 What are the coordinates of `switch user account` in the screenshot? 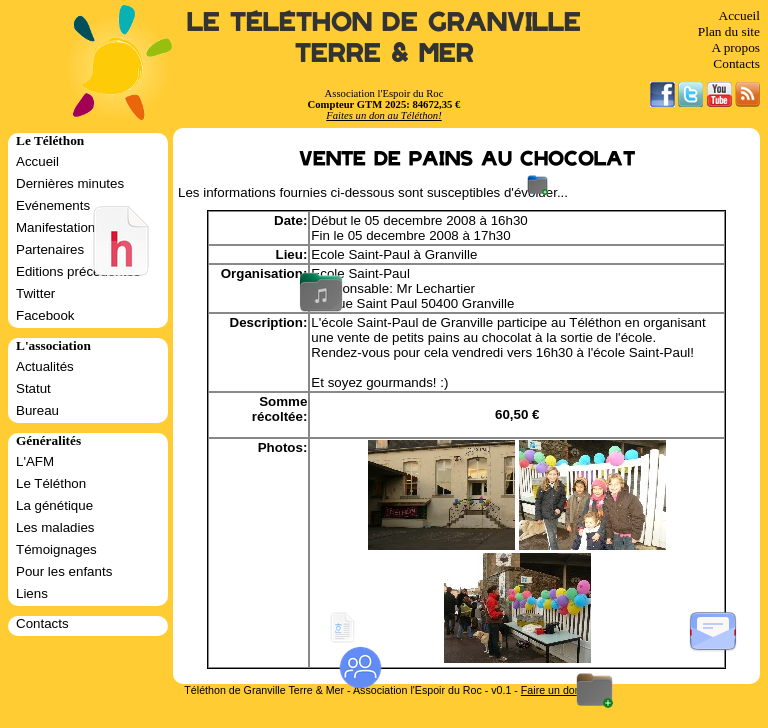 It's located at (360, 667).